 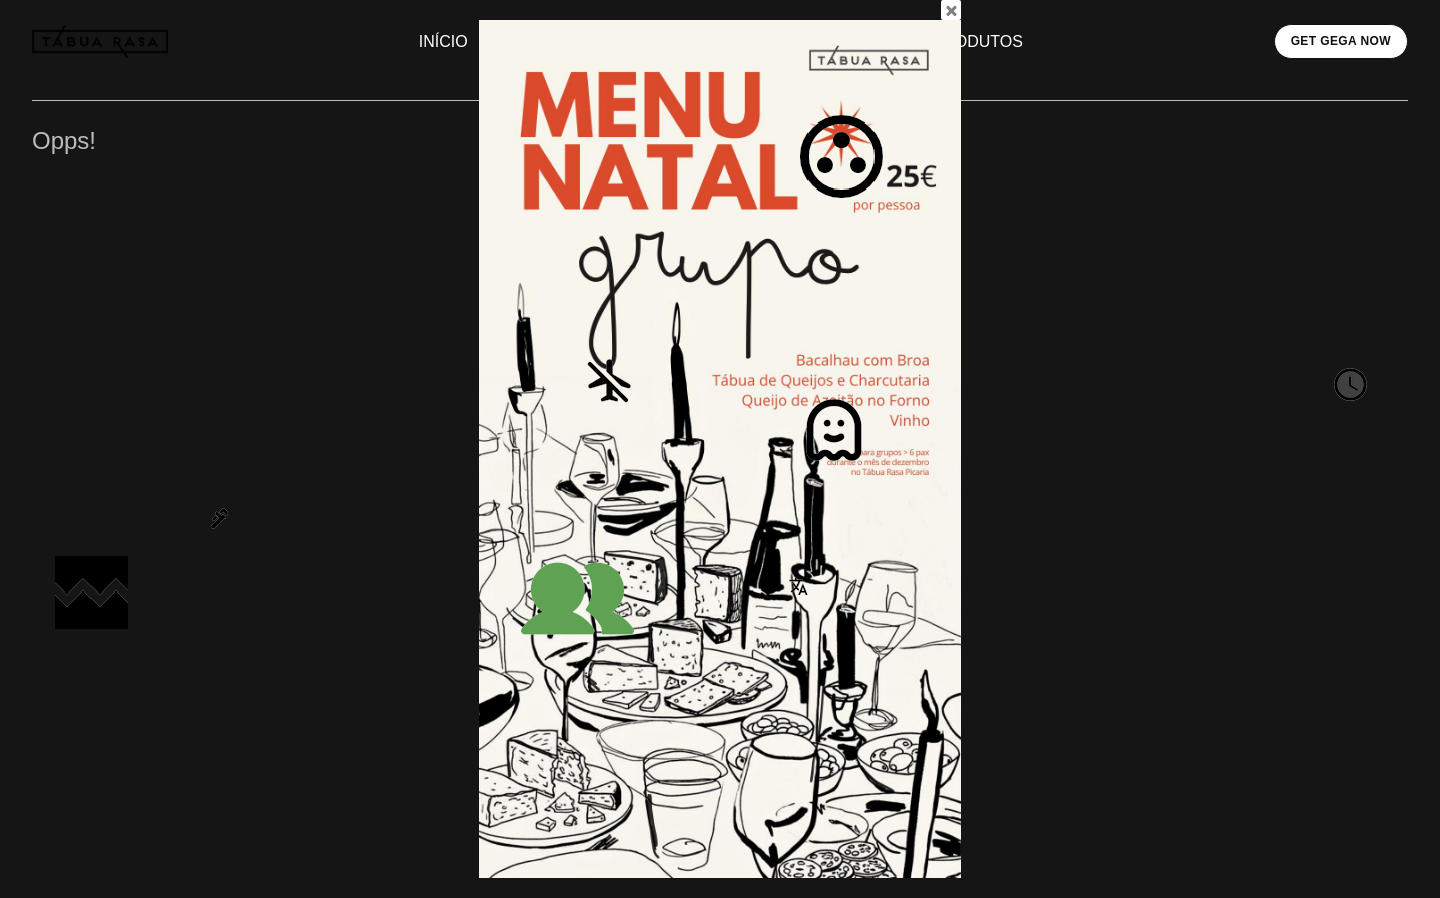 I want to click on enable ghost mode or incognito browsing, so click(x=834, y=430).